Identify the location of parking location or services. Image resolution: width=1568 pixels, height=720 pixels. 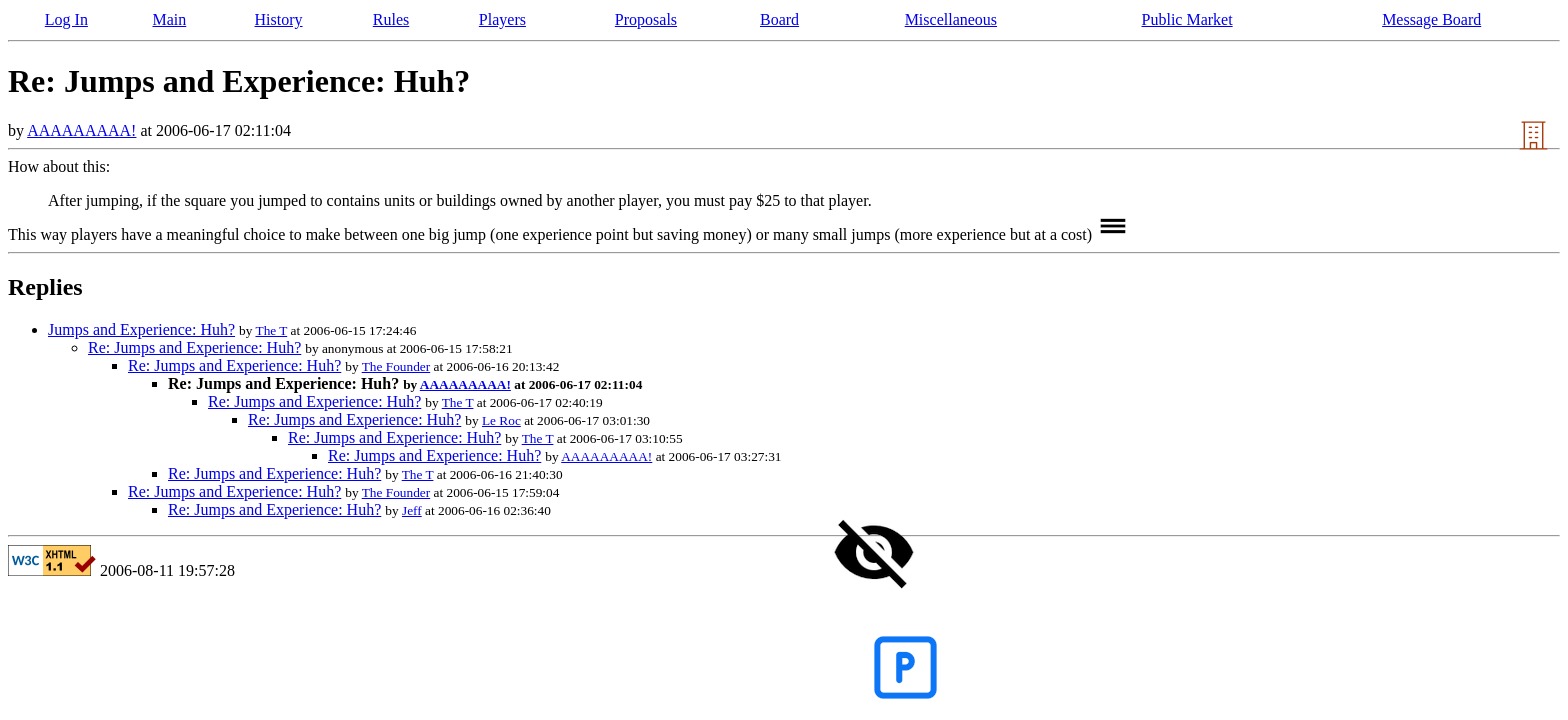
(905, 667).